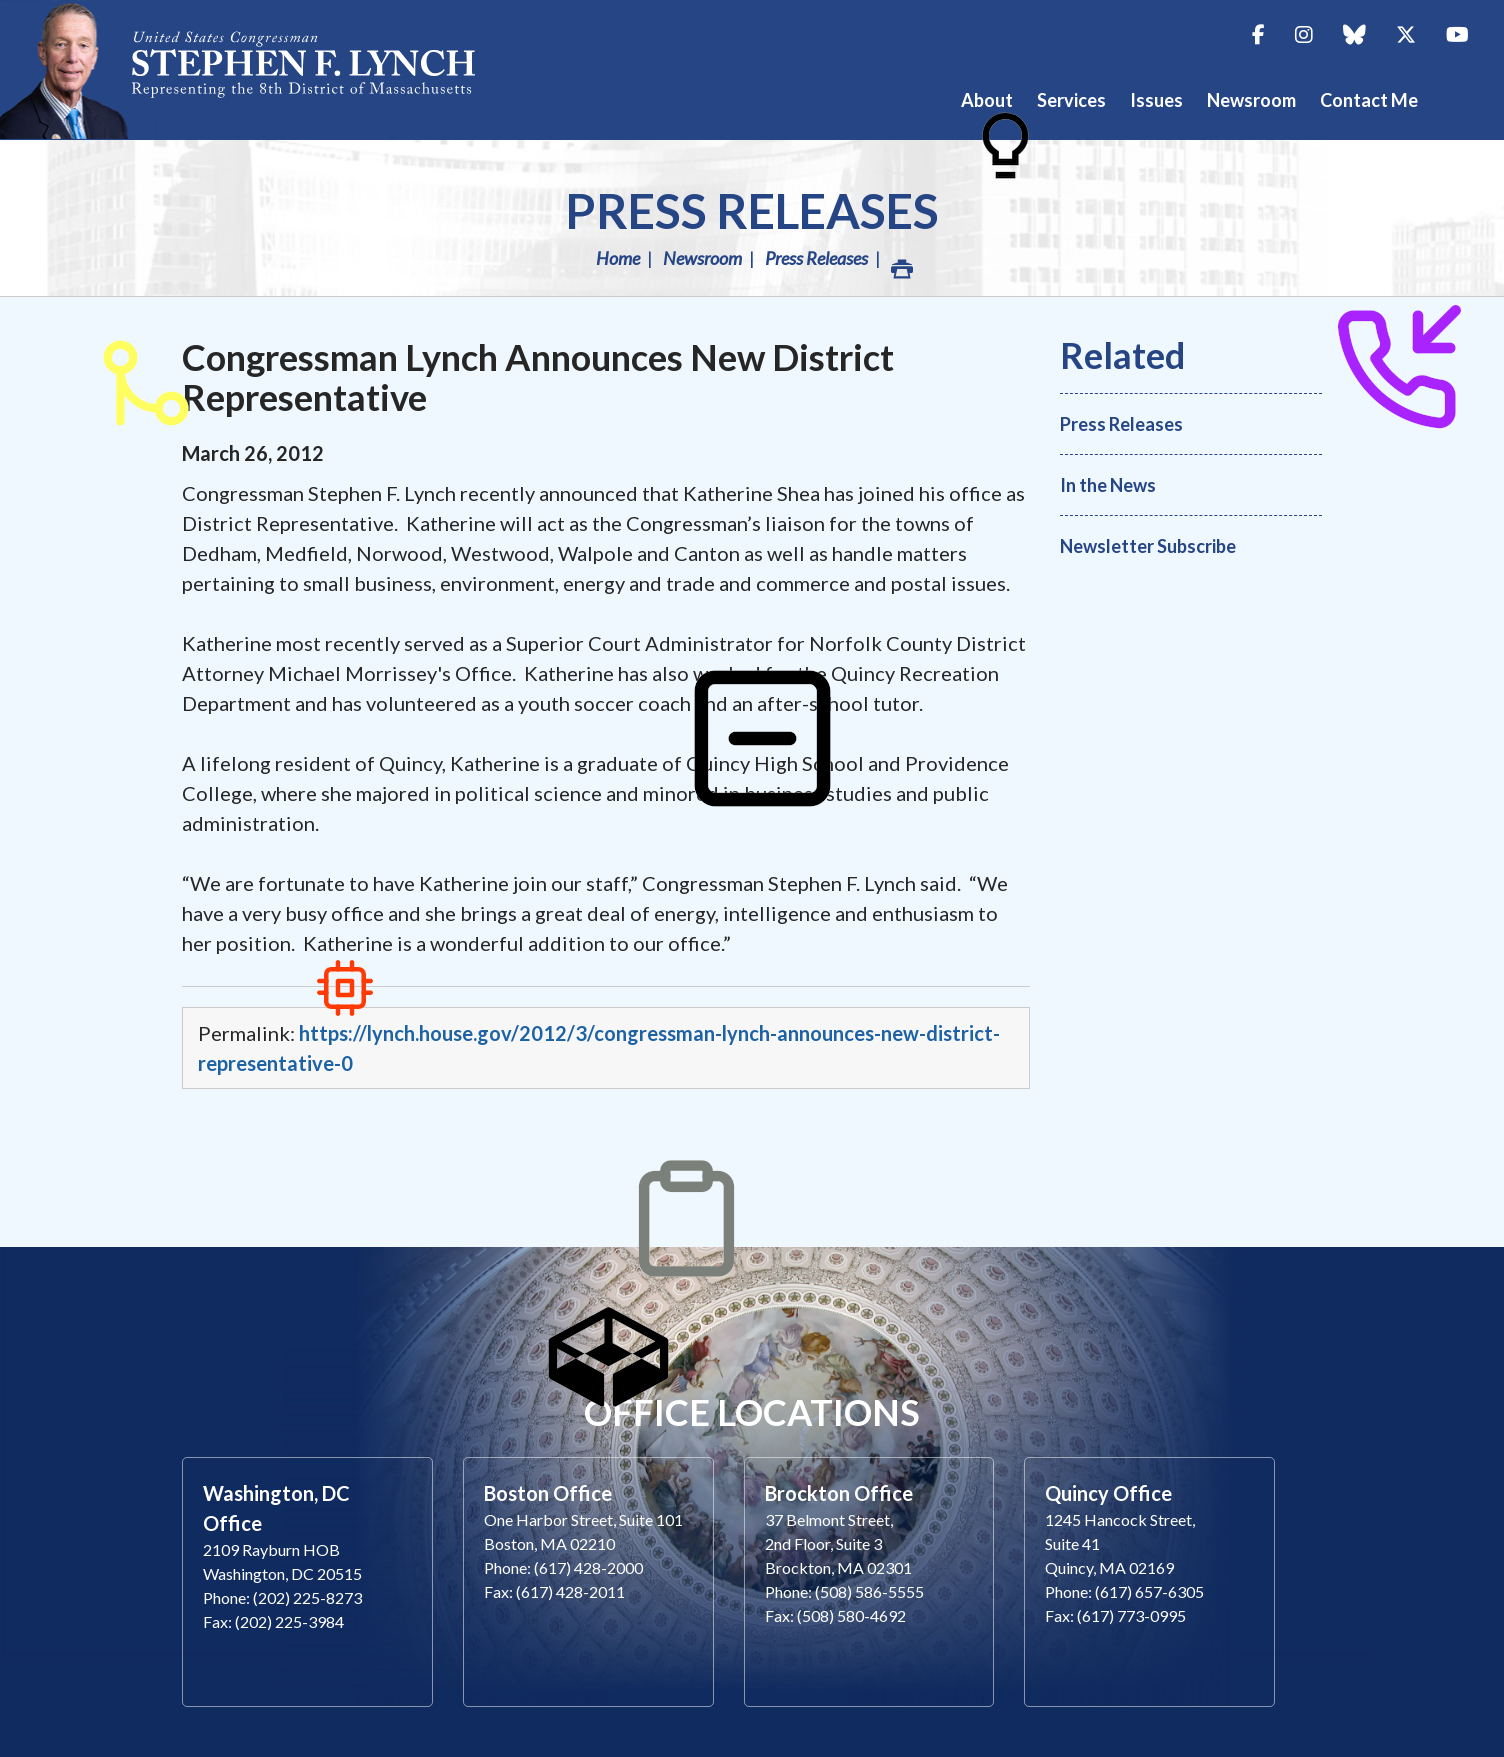 This screenshot has height=1757, width=1504. Describe the element at coordinates (345, 988) in the screenshot. I see `view processor or system performance` at that location.